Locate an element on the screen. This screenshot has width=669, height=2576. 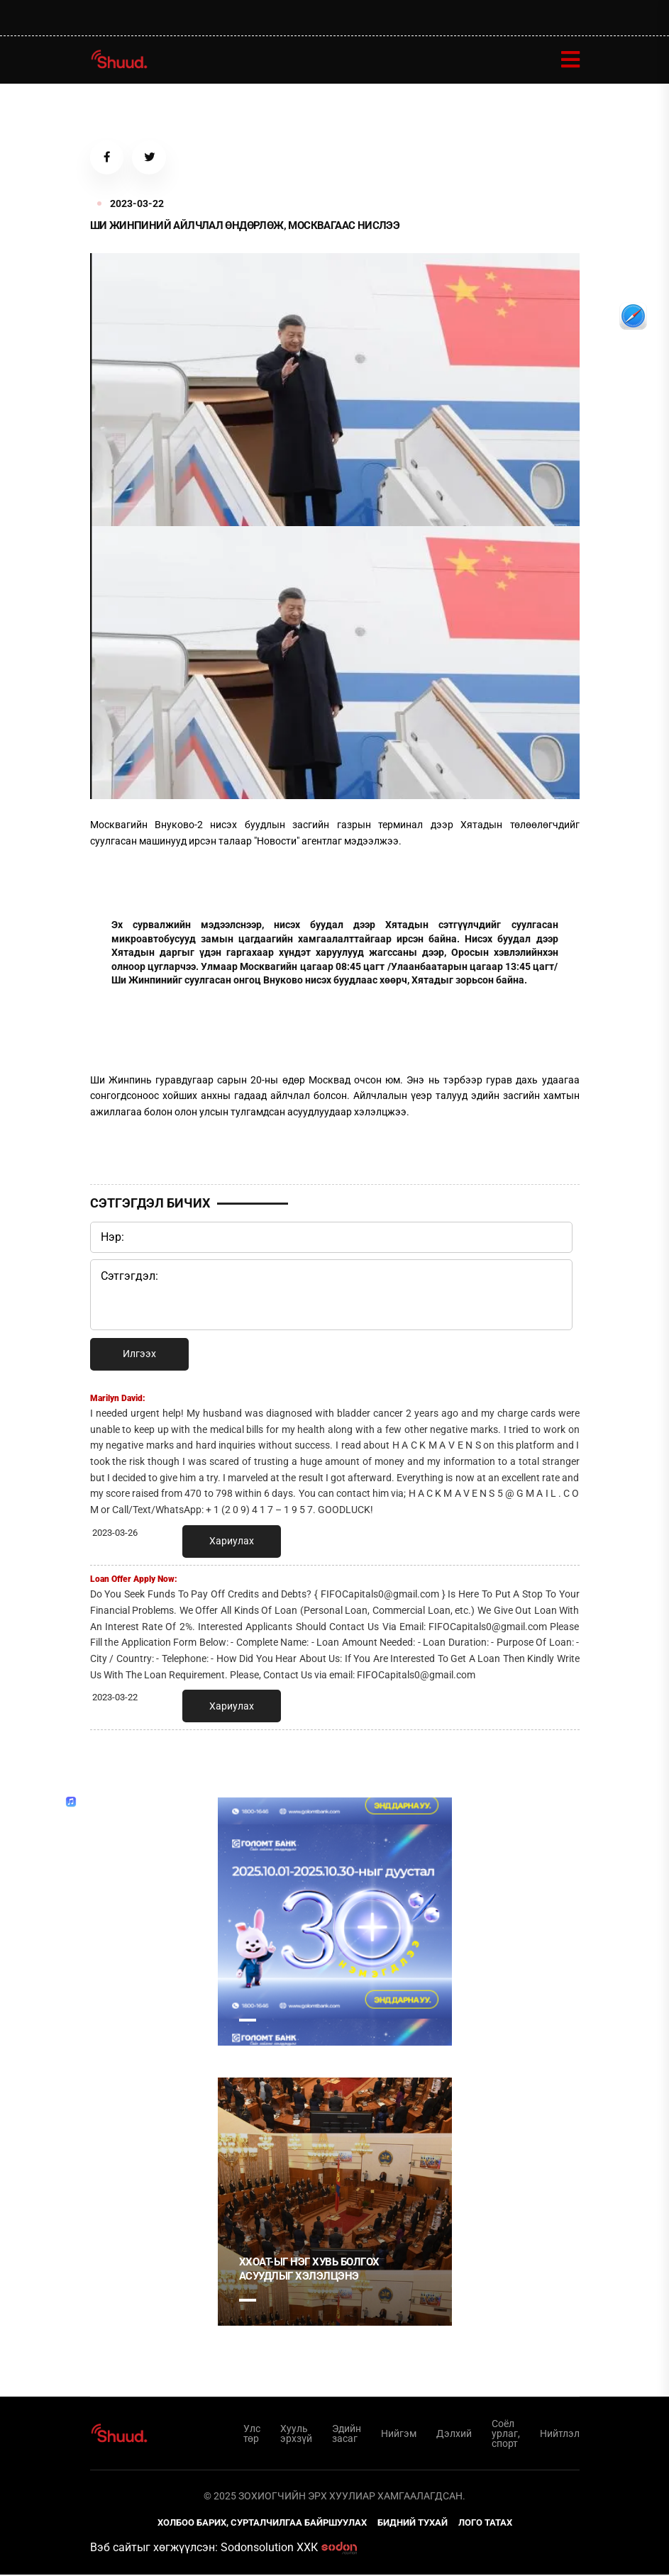
open audacity audio editor is located at coordinates (71, 1802).